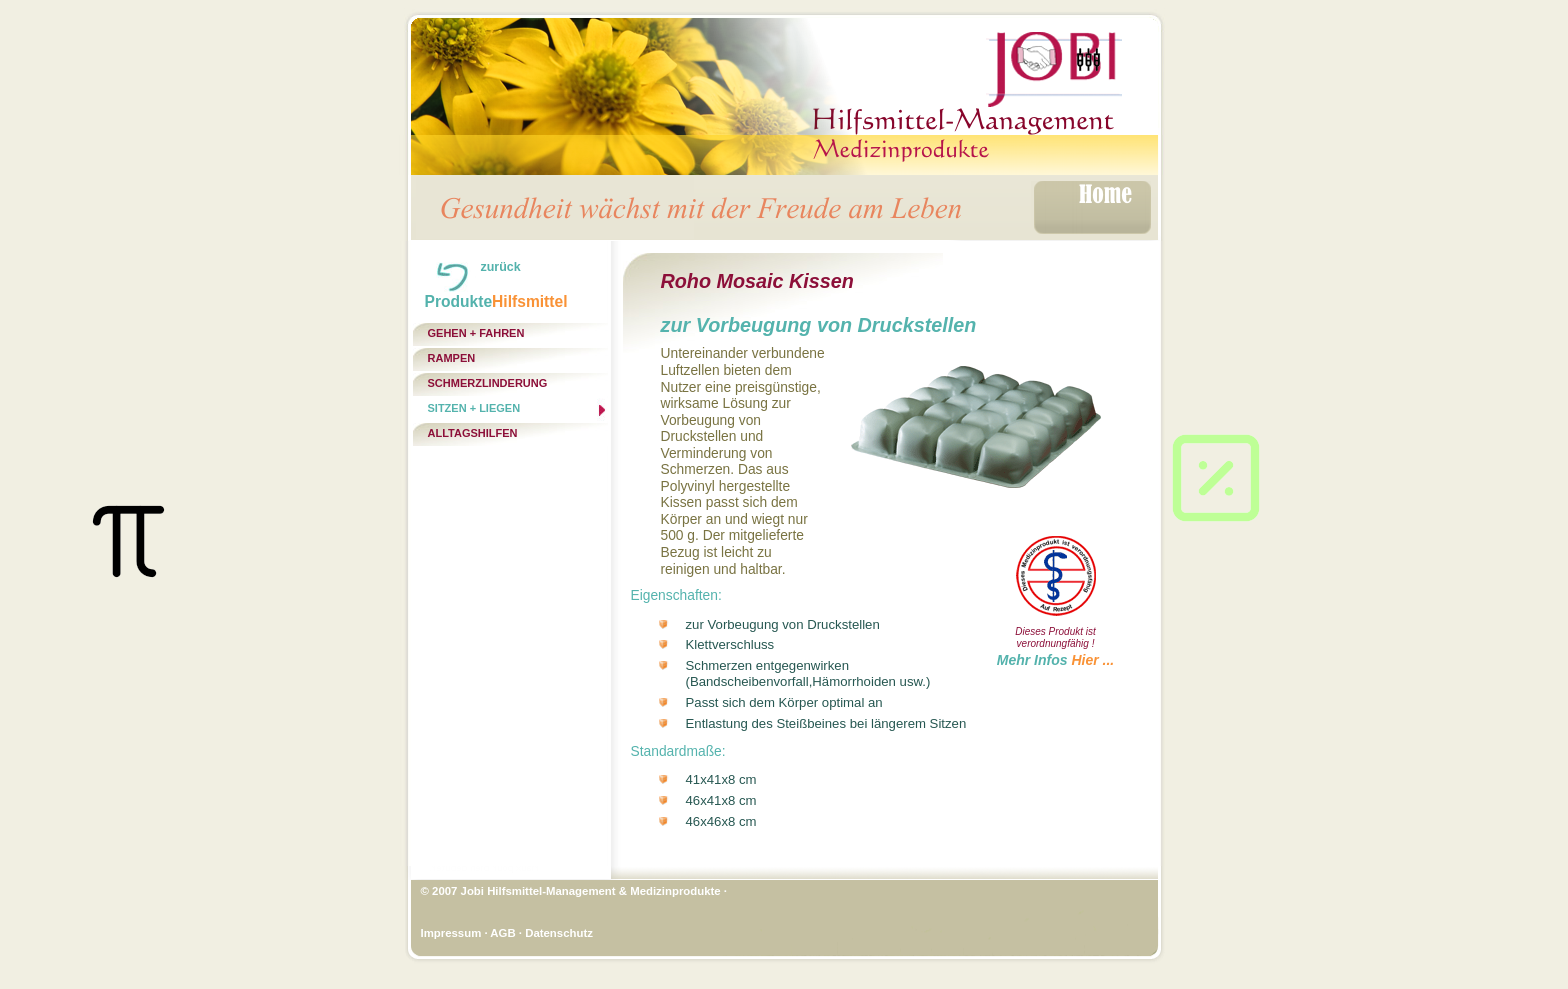 The image size is (1568, 989). I want to click on view discount or percentage-based pricing, so click(1216, 478).